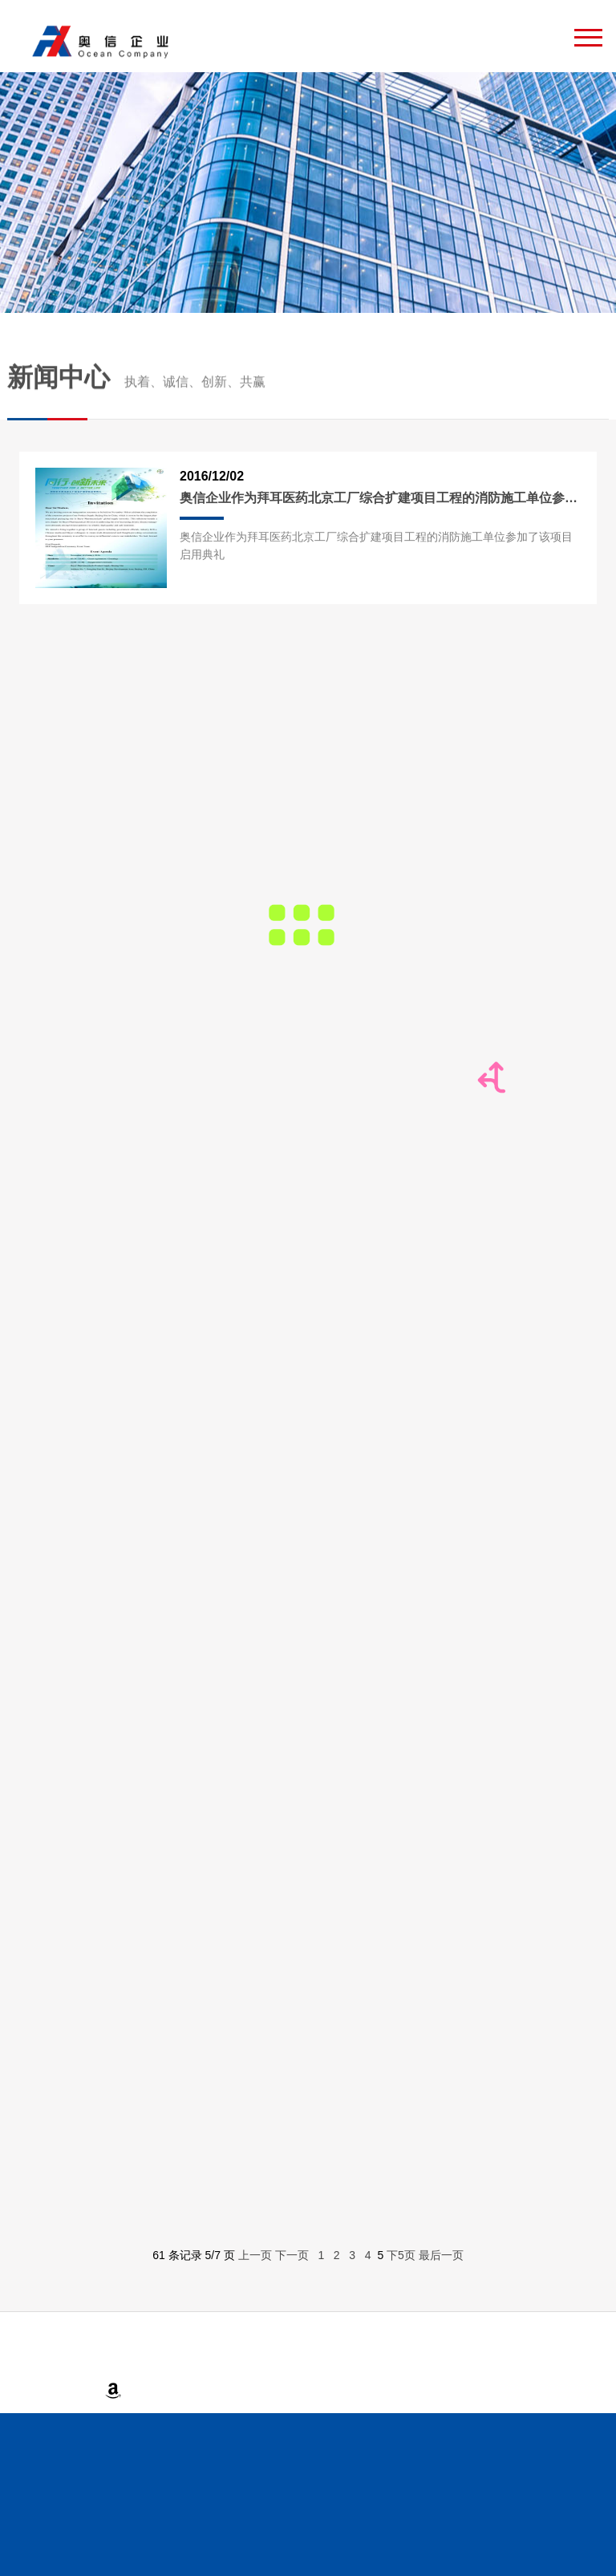 The image size is (616, 2576). I want to click on switch to grid view layout, so click(302, 925).